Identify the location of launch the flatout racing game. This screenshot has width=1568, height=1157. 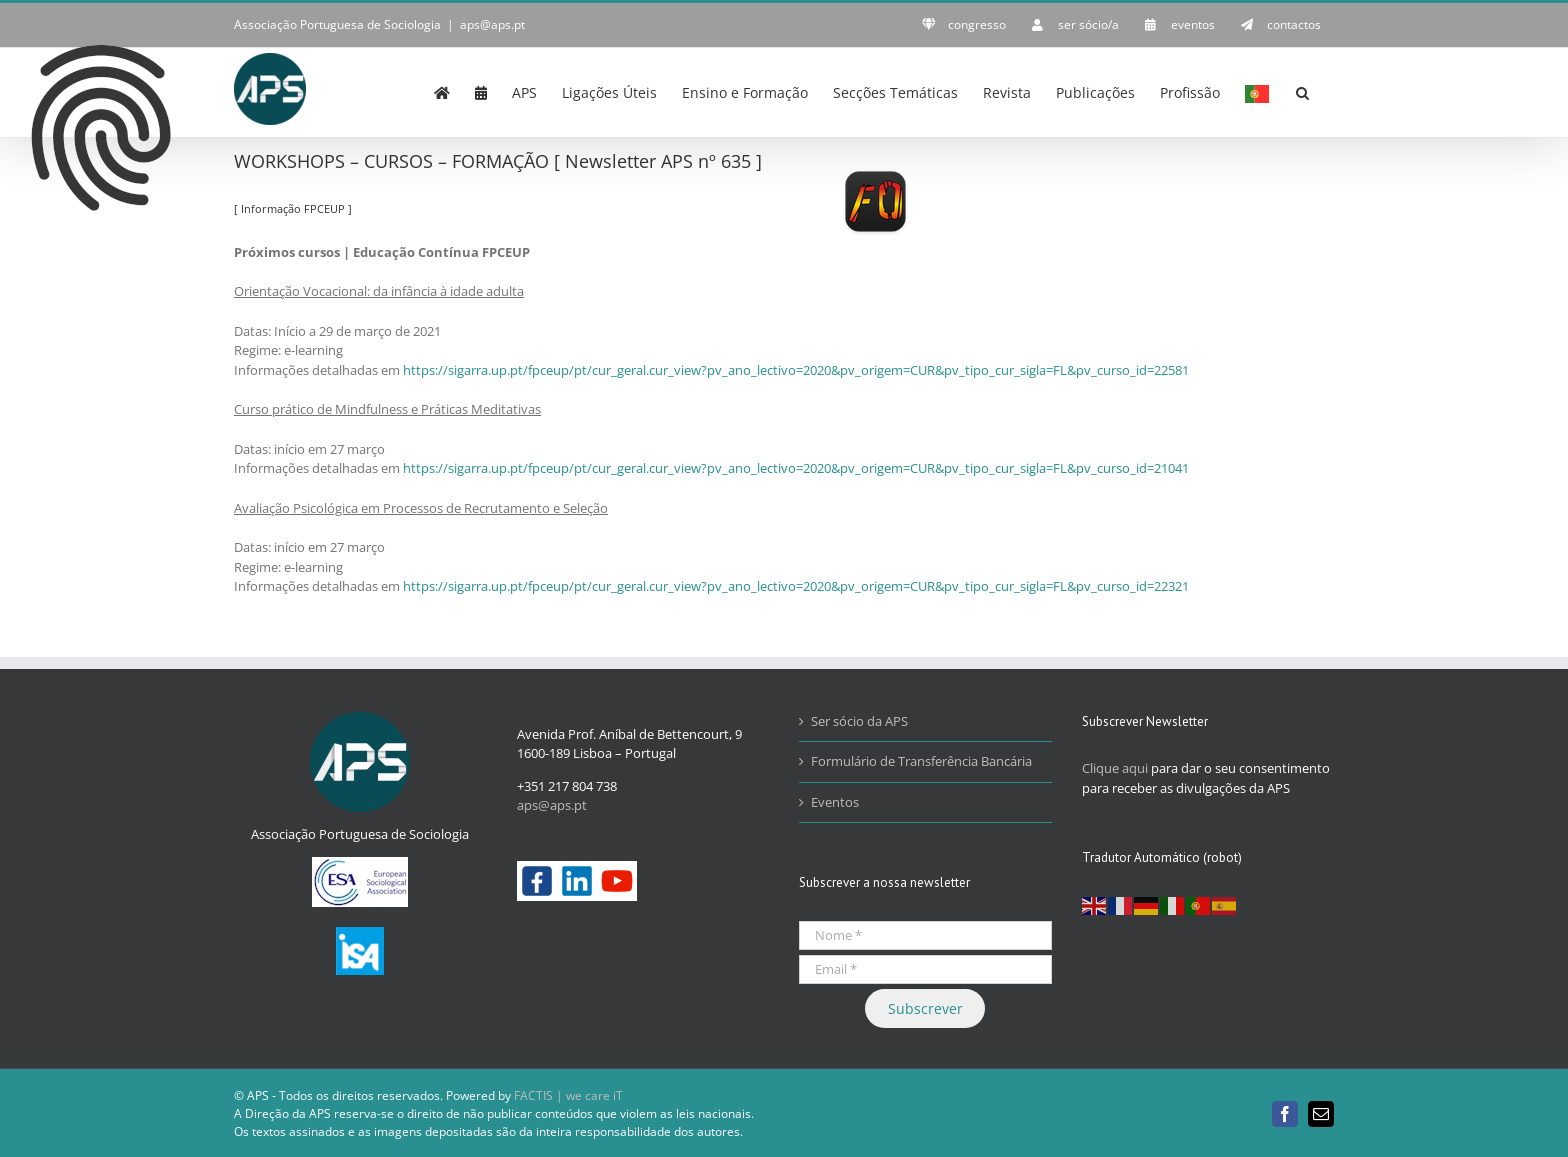
(875, 201).